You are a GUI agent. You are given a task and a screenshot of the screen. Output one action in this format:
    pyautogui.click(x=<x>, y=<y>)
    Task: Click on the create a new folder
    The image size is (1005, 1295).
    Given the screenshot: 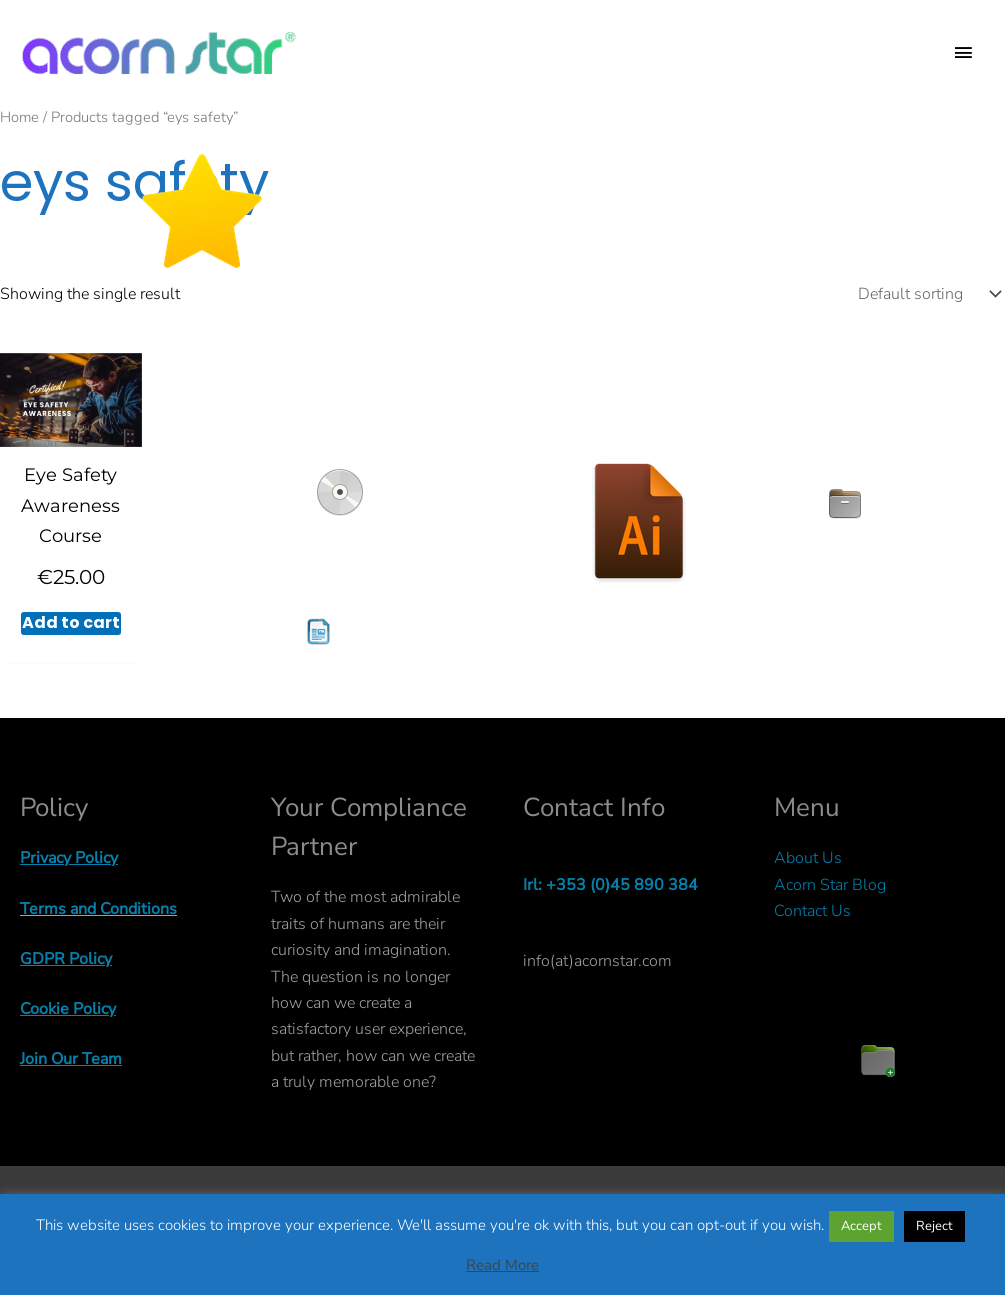 What is the action you would take?
    pyautogui.click(x=878, y=1060)
    